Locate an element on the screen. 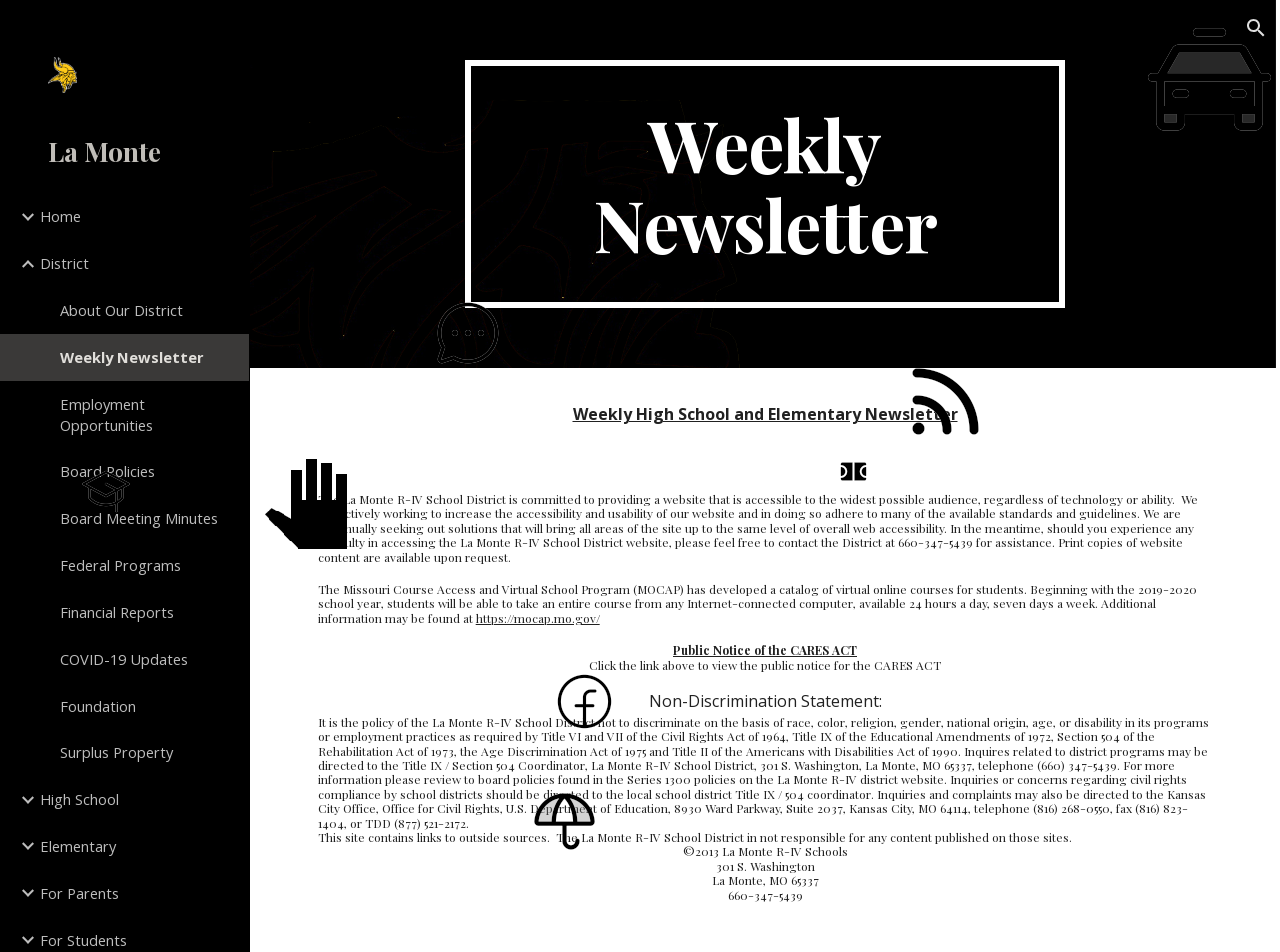  view weather protection or rain forecast is located at coordinates (564, 821).